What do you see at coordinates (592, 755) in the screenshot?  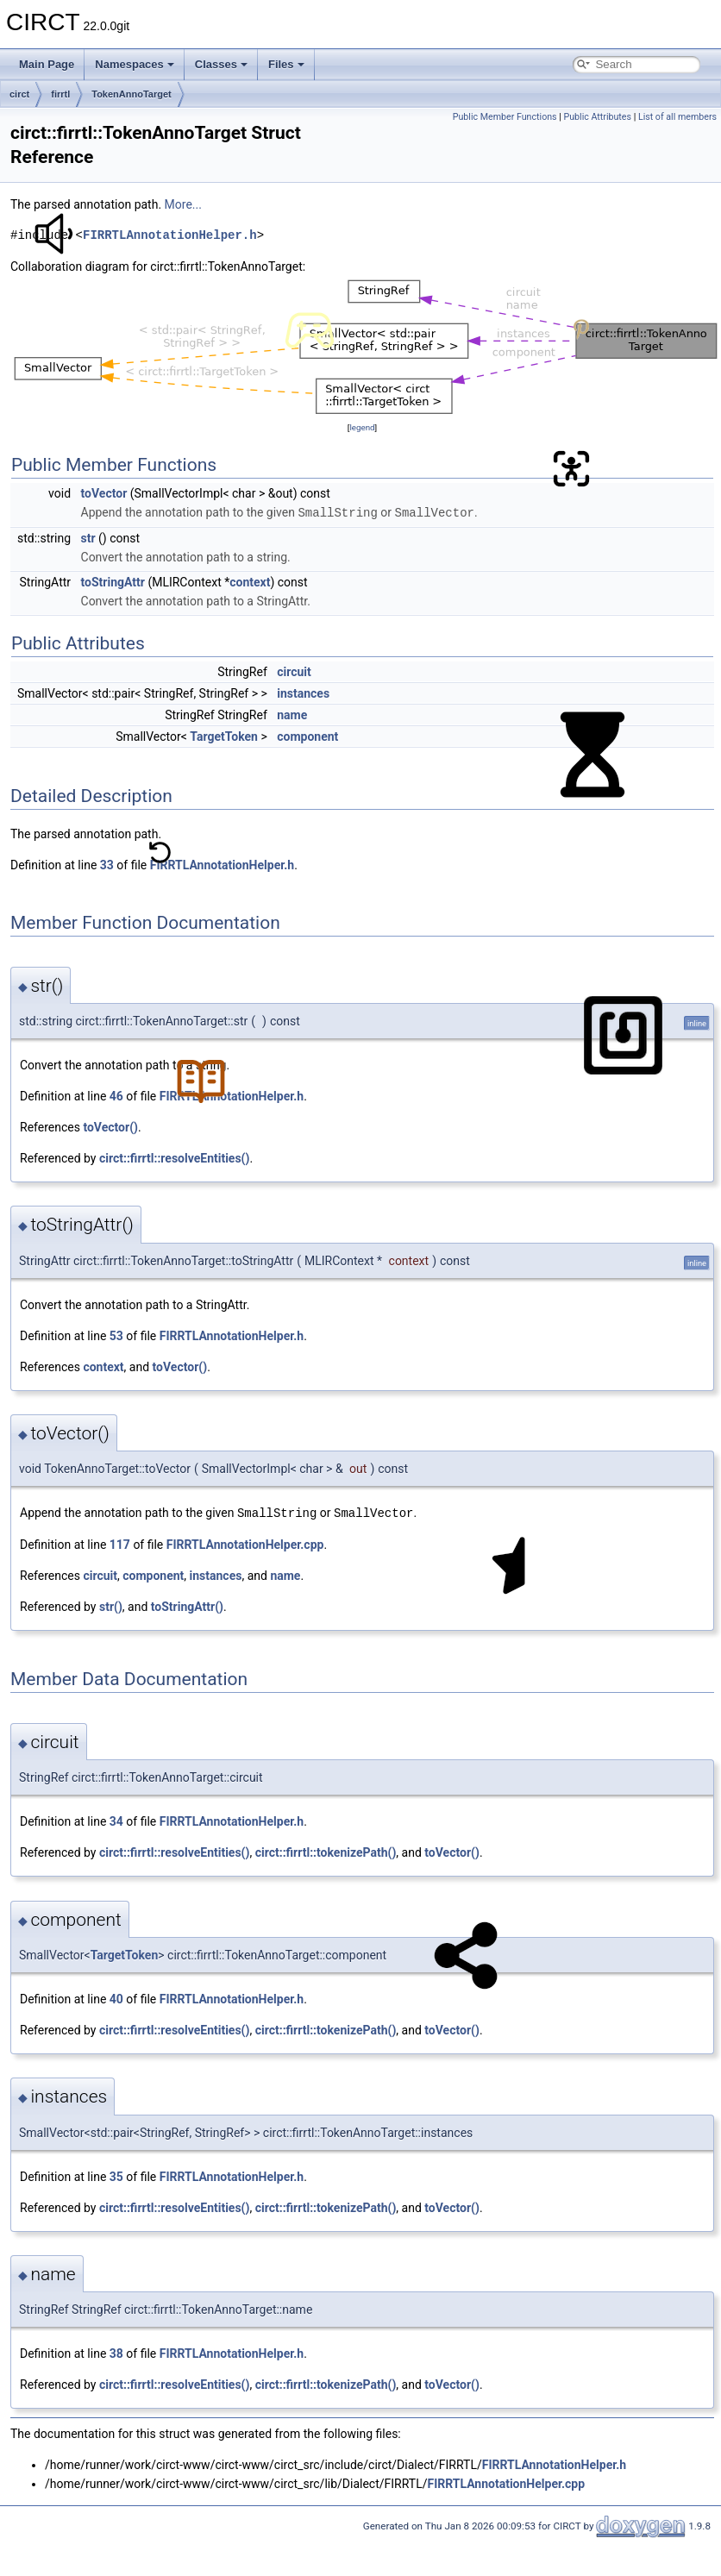 I see `indicates a process in progress or loading state` at bounding box center [592, 755].